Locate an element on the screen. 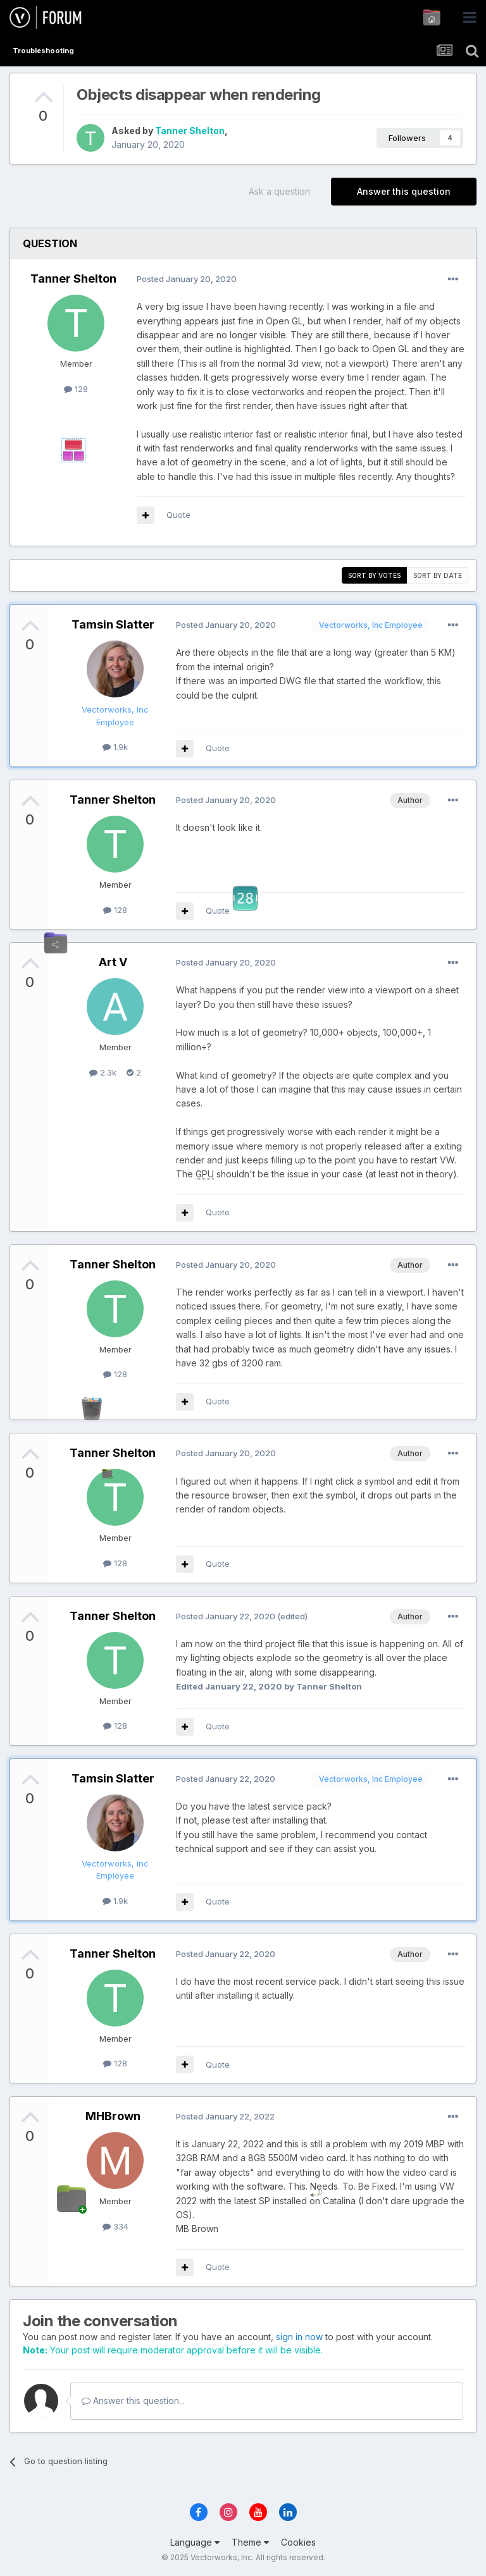  open the calendar app is located at coordinates (245, 898).